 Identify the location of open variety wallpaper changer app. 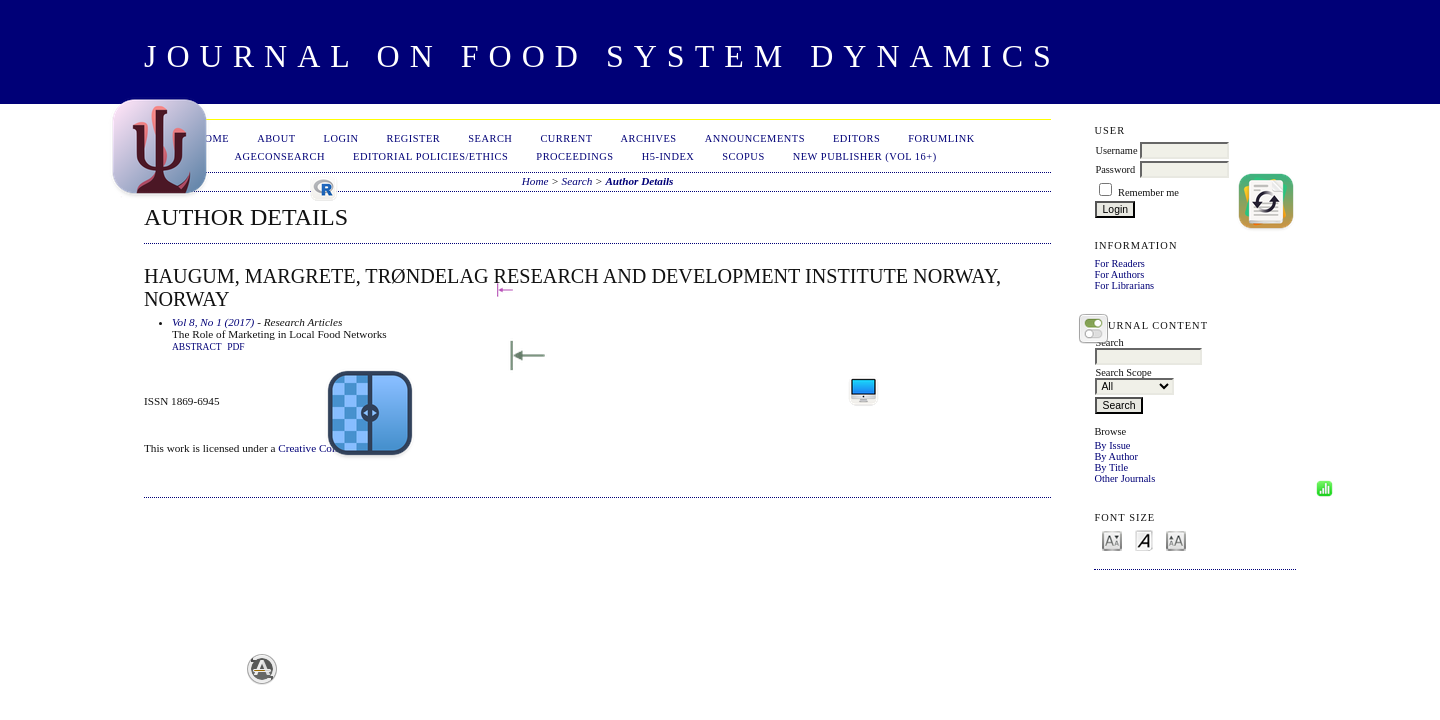
(863, 390).